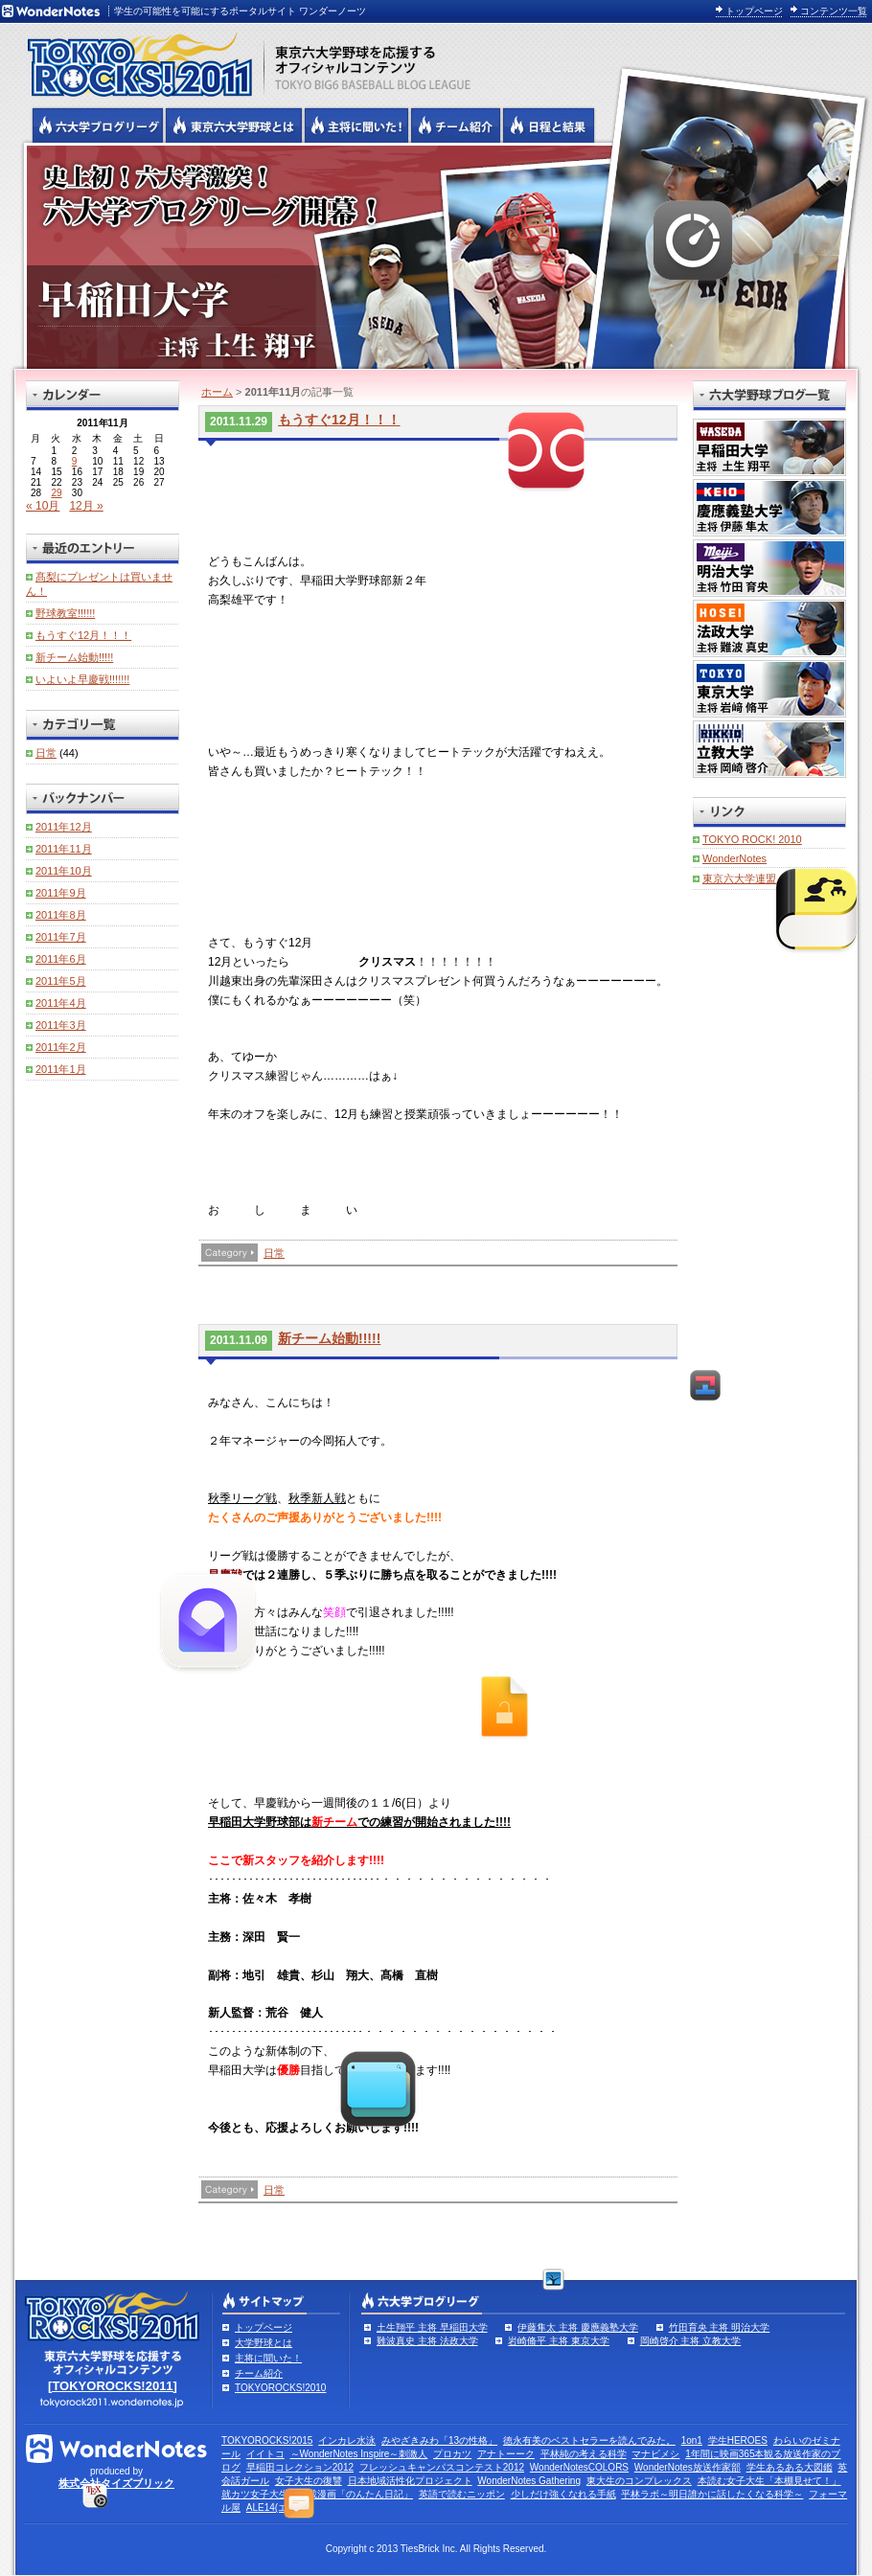 The height and width of the screenshot is (2576, 872). Describe the element at coordinates (546, 450) in the screenshot. I see `open Double Commander file manager` at that location.